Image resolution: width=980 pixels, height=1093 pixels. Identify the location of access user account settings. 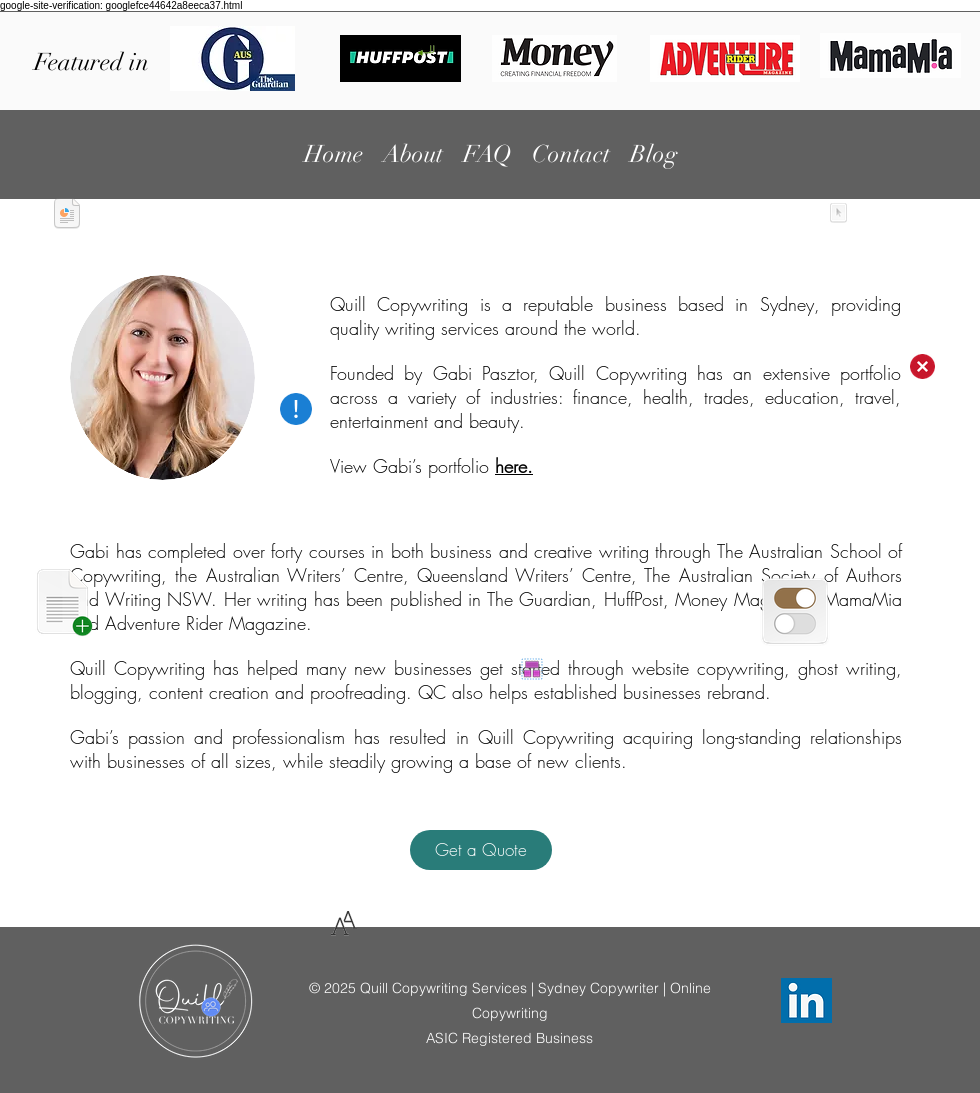
(211, 1007).